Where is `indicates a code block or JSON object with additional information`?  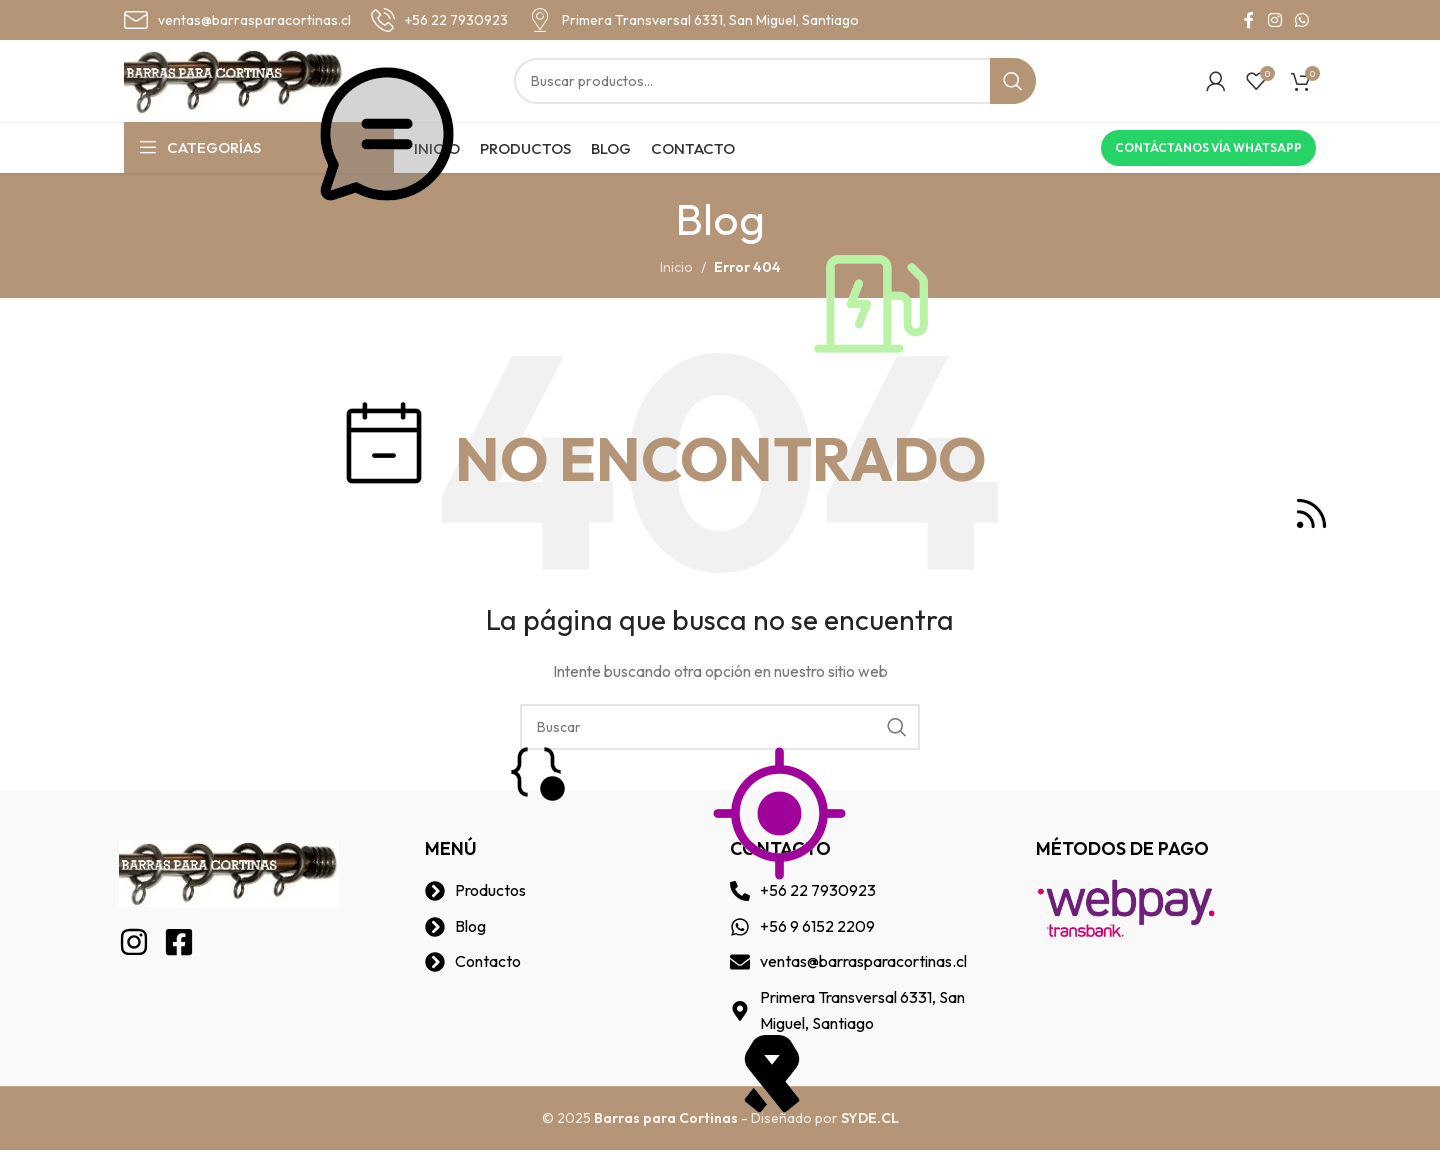 indicates a code block or JSON object with additional information is located at coordinates (536, 772).